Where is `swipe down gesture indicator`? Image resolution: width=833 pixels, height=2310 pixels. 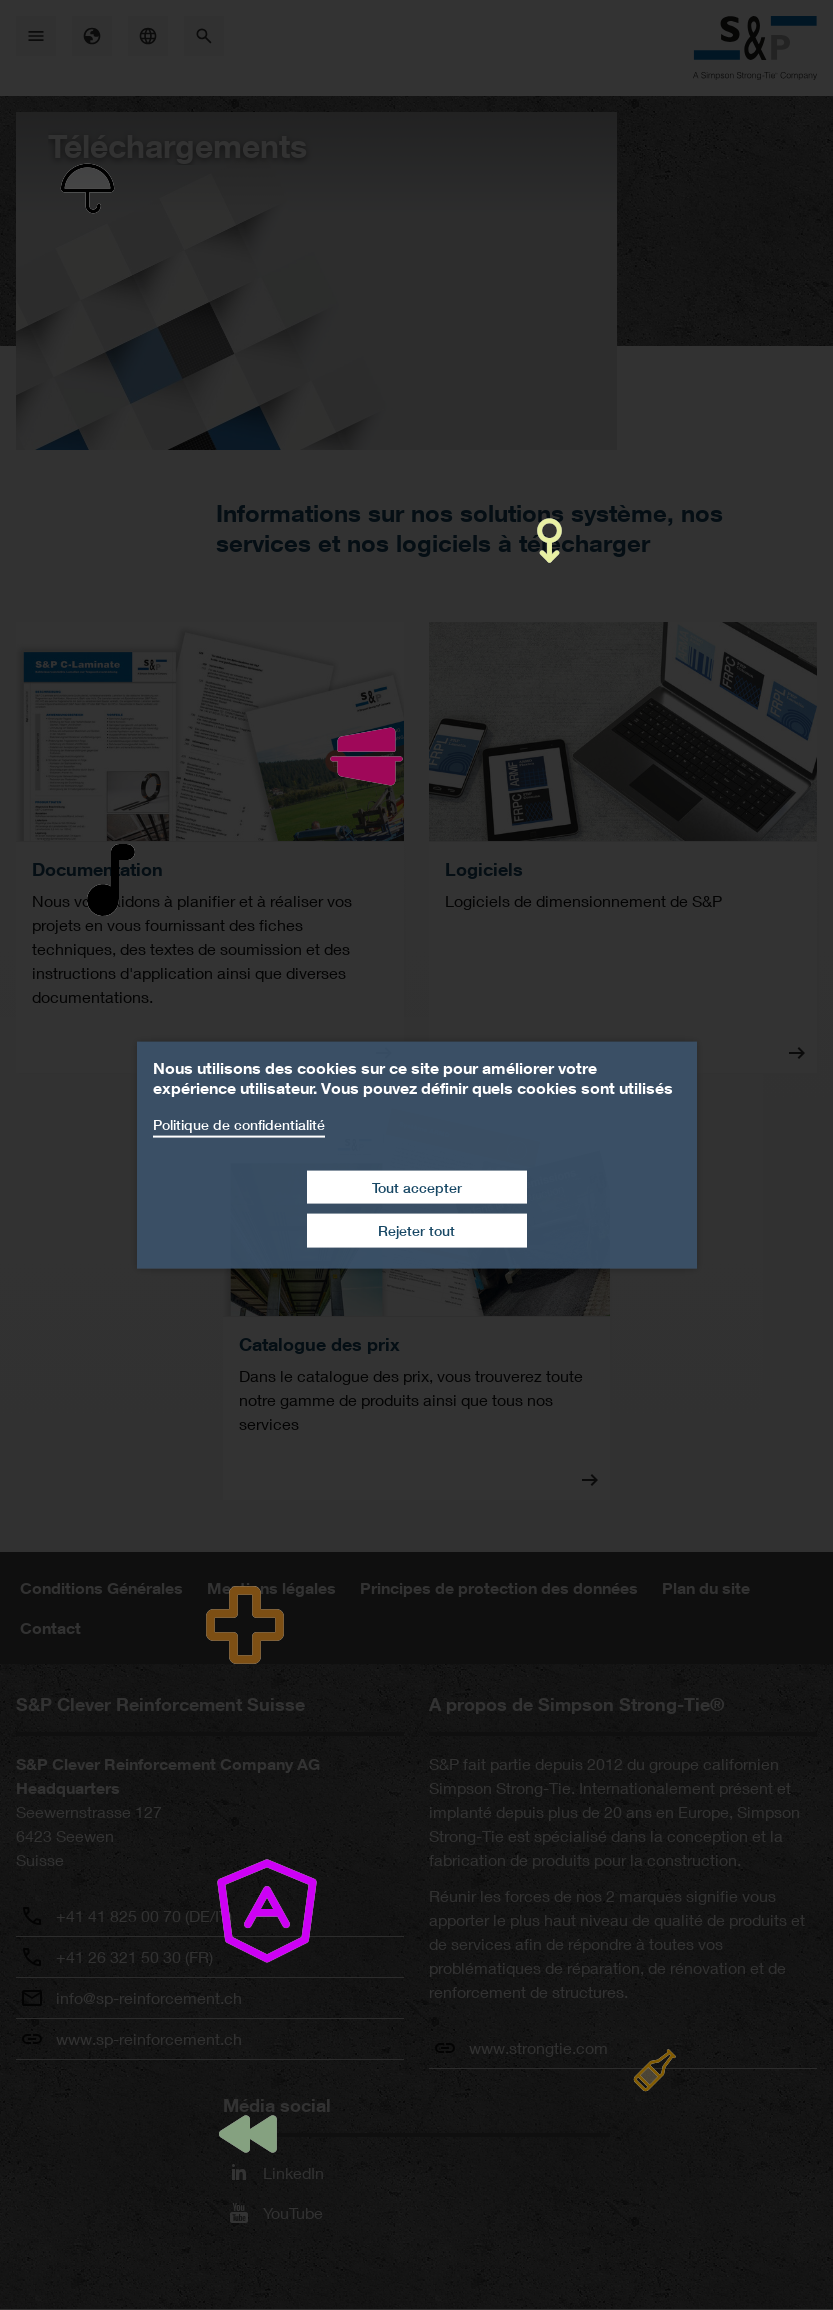
swipe down gesture indicator is located at coordinates (549, 540).